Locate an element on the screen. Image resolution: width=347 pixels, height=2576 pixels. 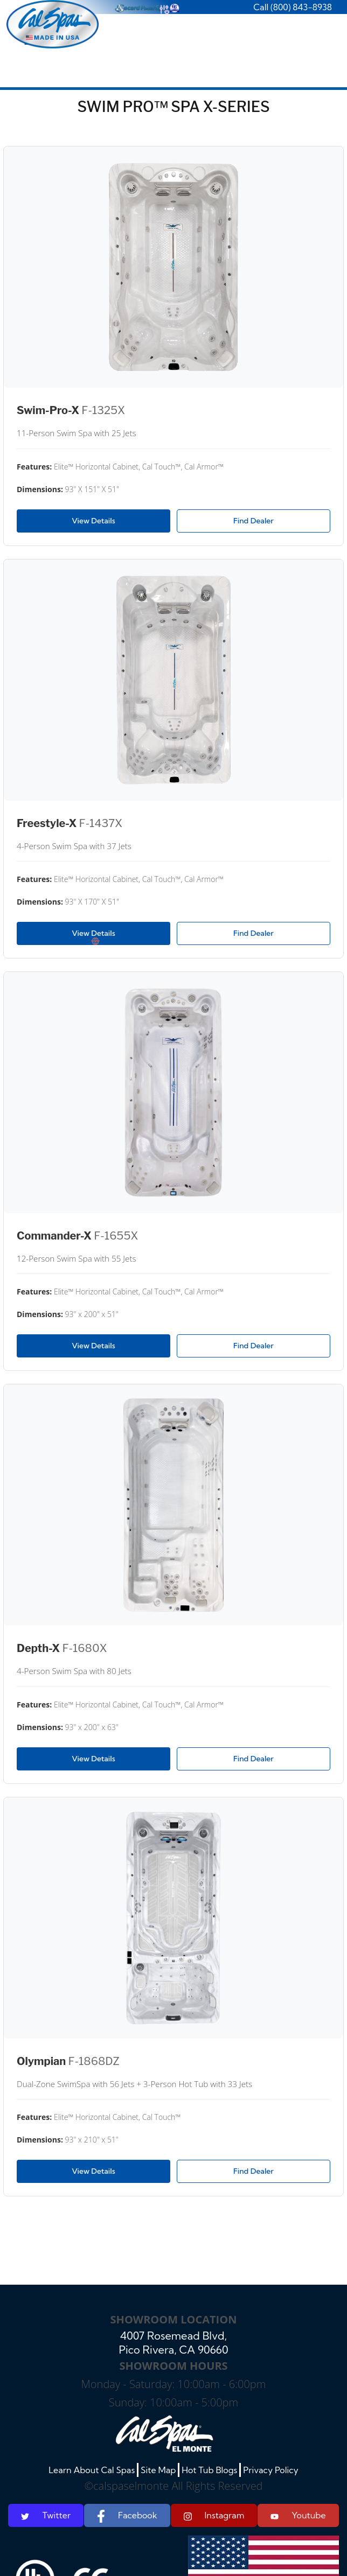
customize favorite or liked item settings is located at coordinates (164, 9).